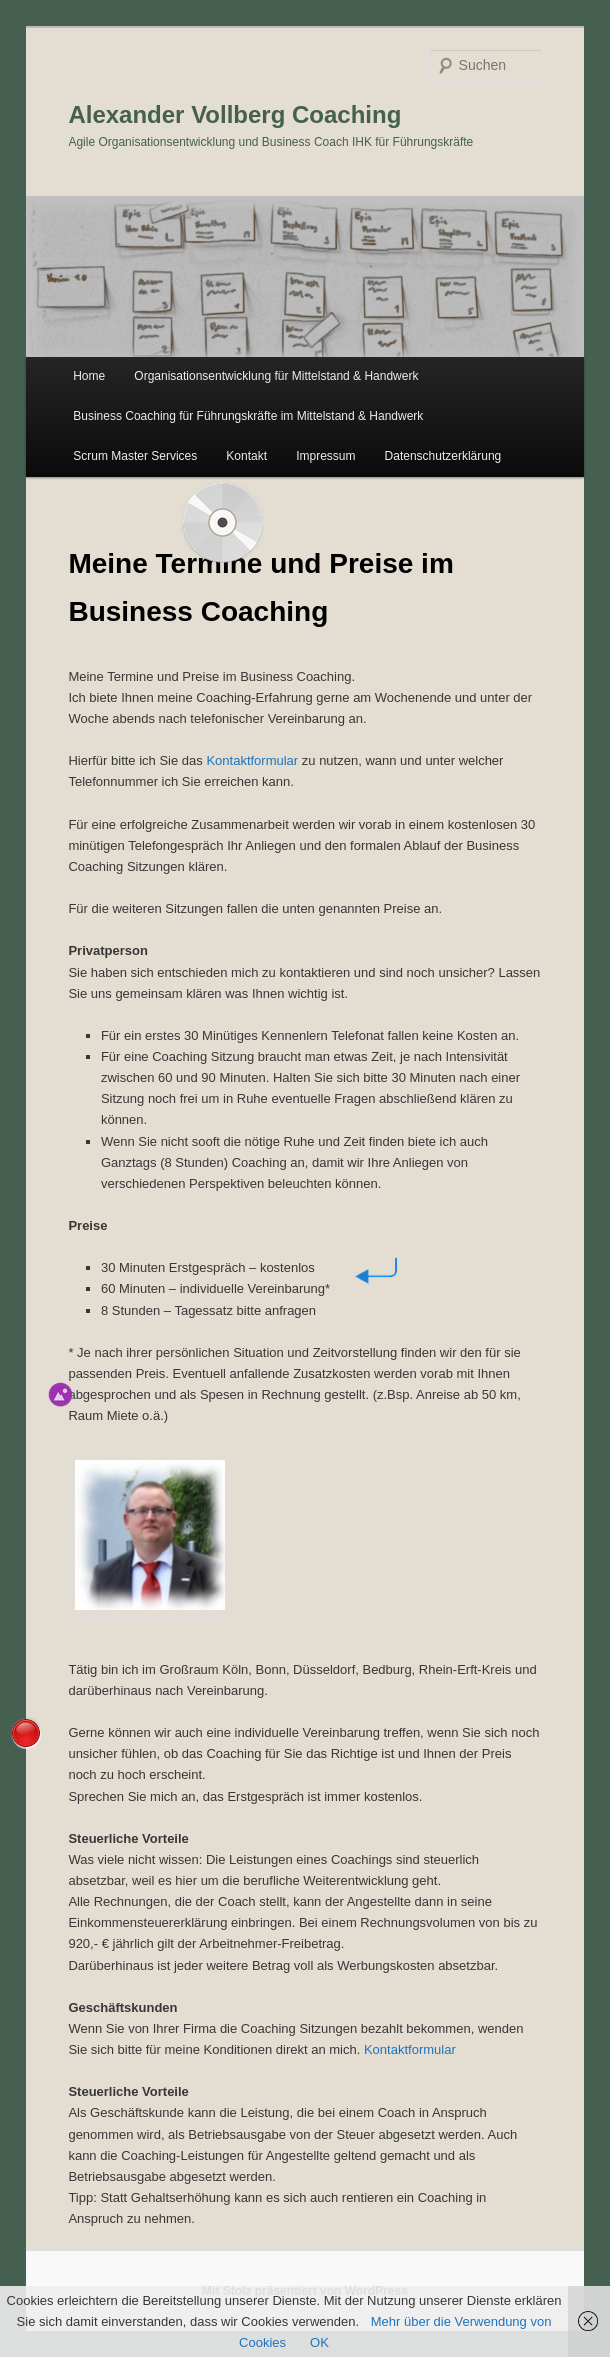 The height and width of the screenshot is (2357, 610). What do you see at coordinates (222, 522) in the screenshot?
I see `access CD-ROM drive or optical disc contents` at bounding box center [222, 522].